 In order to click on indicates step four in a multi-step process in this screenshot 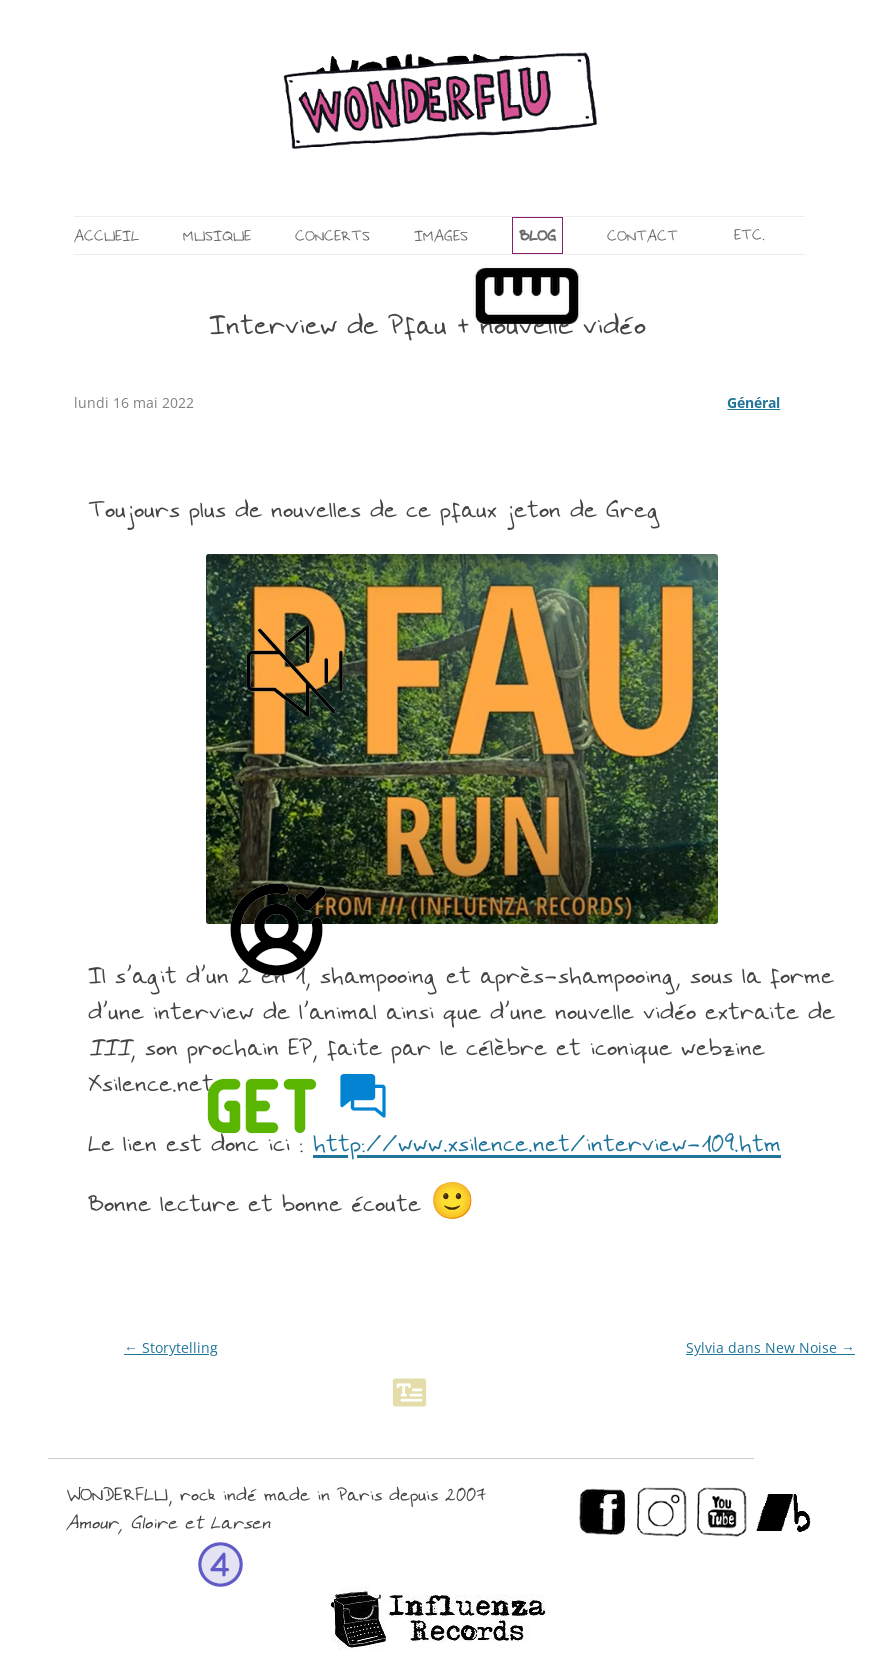, I will do `click(220, 1564)`.